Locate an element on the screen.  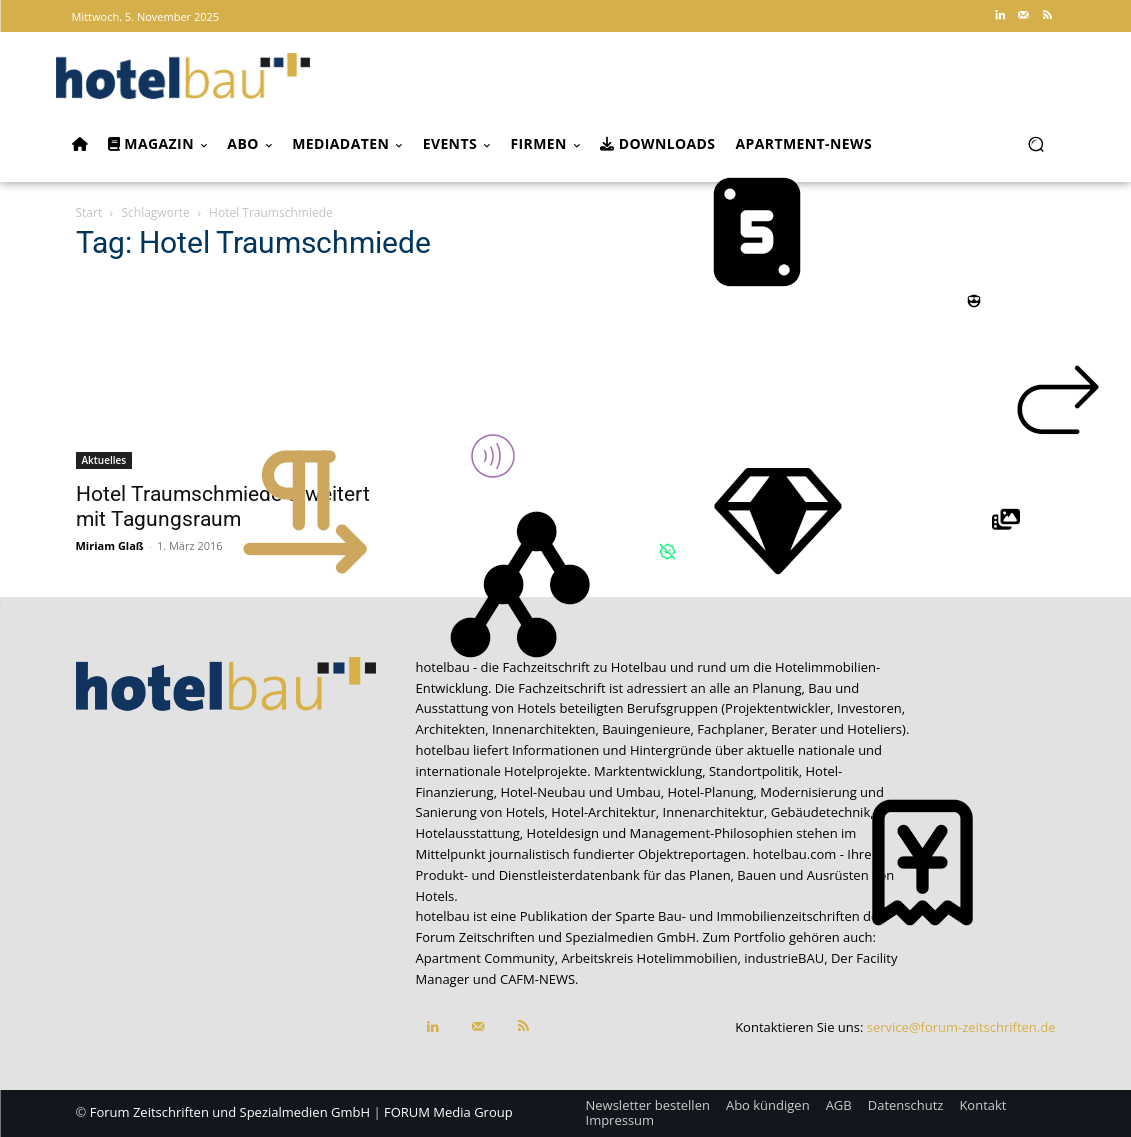
view hierarchical data structure is located at coordinates (523, 584).